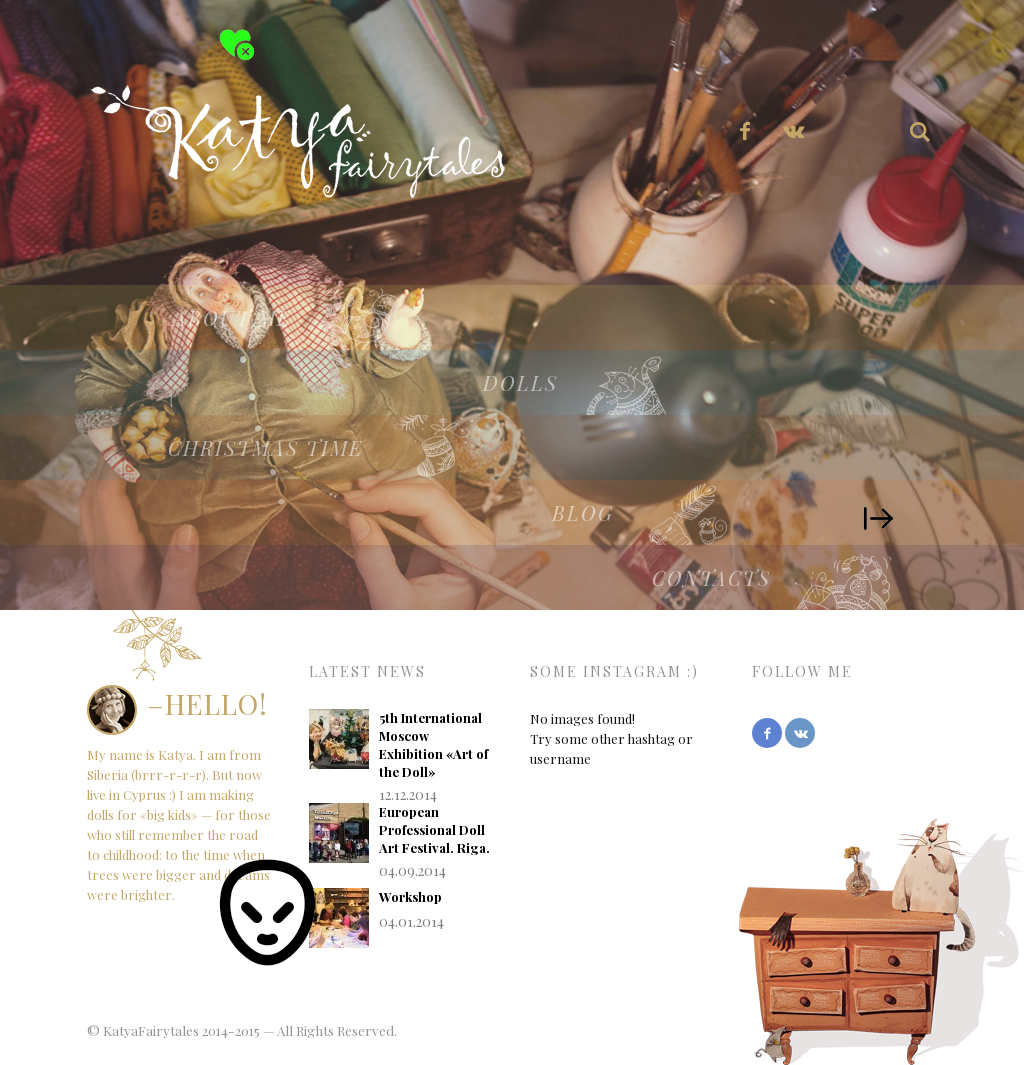  Describe the element at coordinates (267, 912) in the screenshot. I see `indicates sci-fi or extraterrestrial content` at that location.